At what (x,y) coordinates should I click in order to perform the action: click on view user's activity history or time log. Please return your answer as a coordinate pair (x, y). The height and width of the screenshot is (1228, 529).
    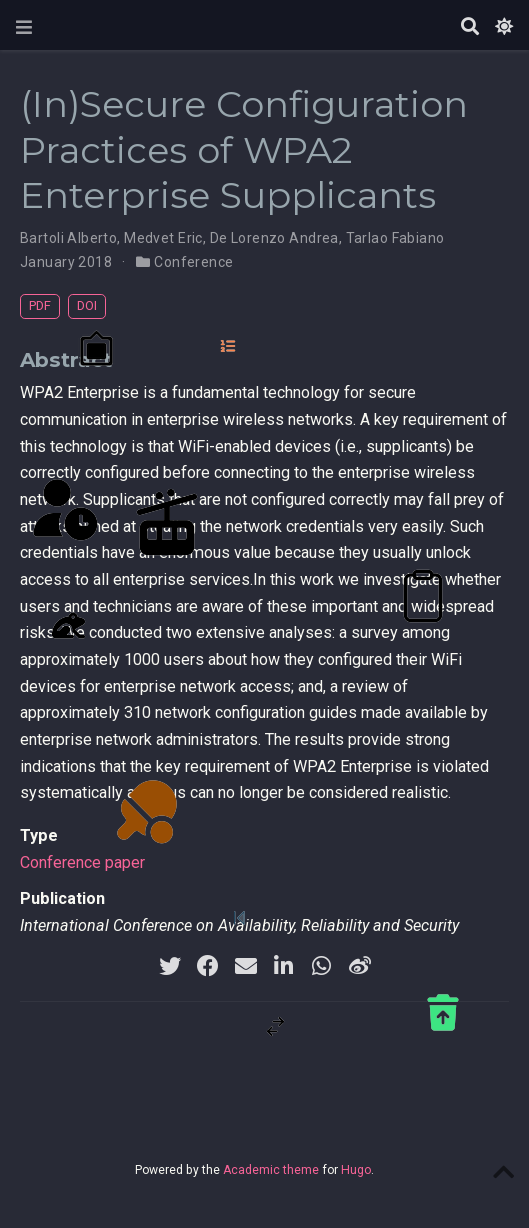
    Looking at the image, I should click on (64, 507).